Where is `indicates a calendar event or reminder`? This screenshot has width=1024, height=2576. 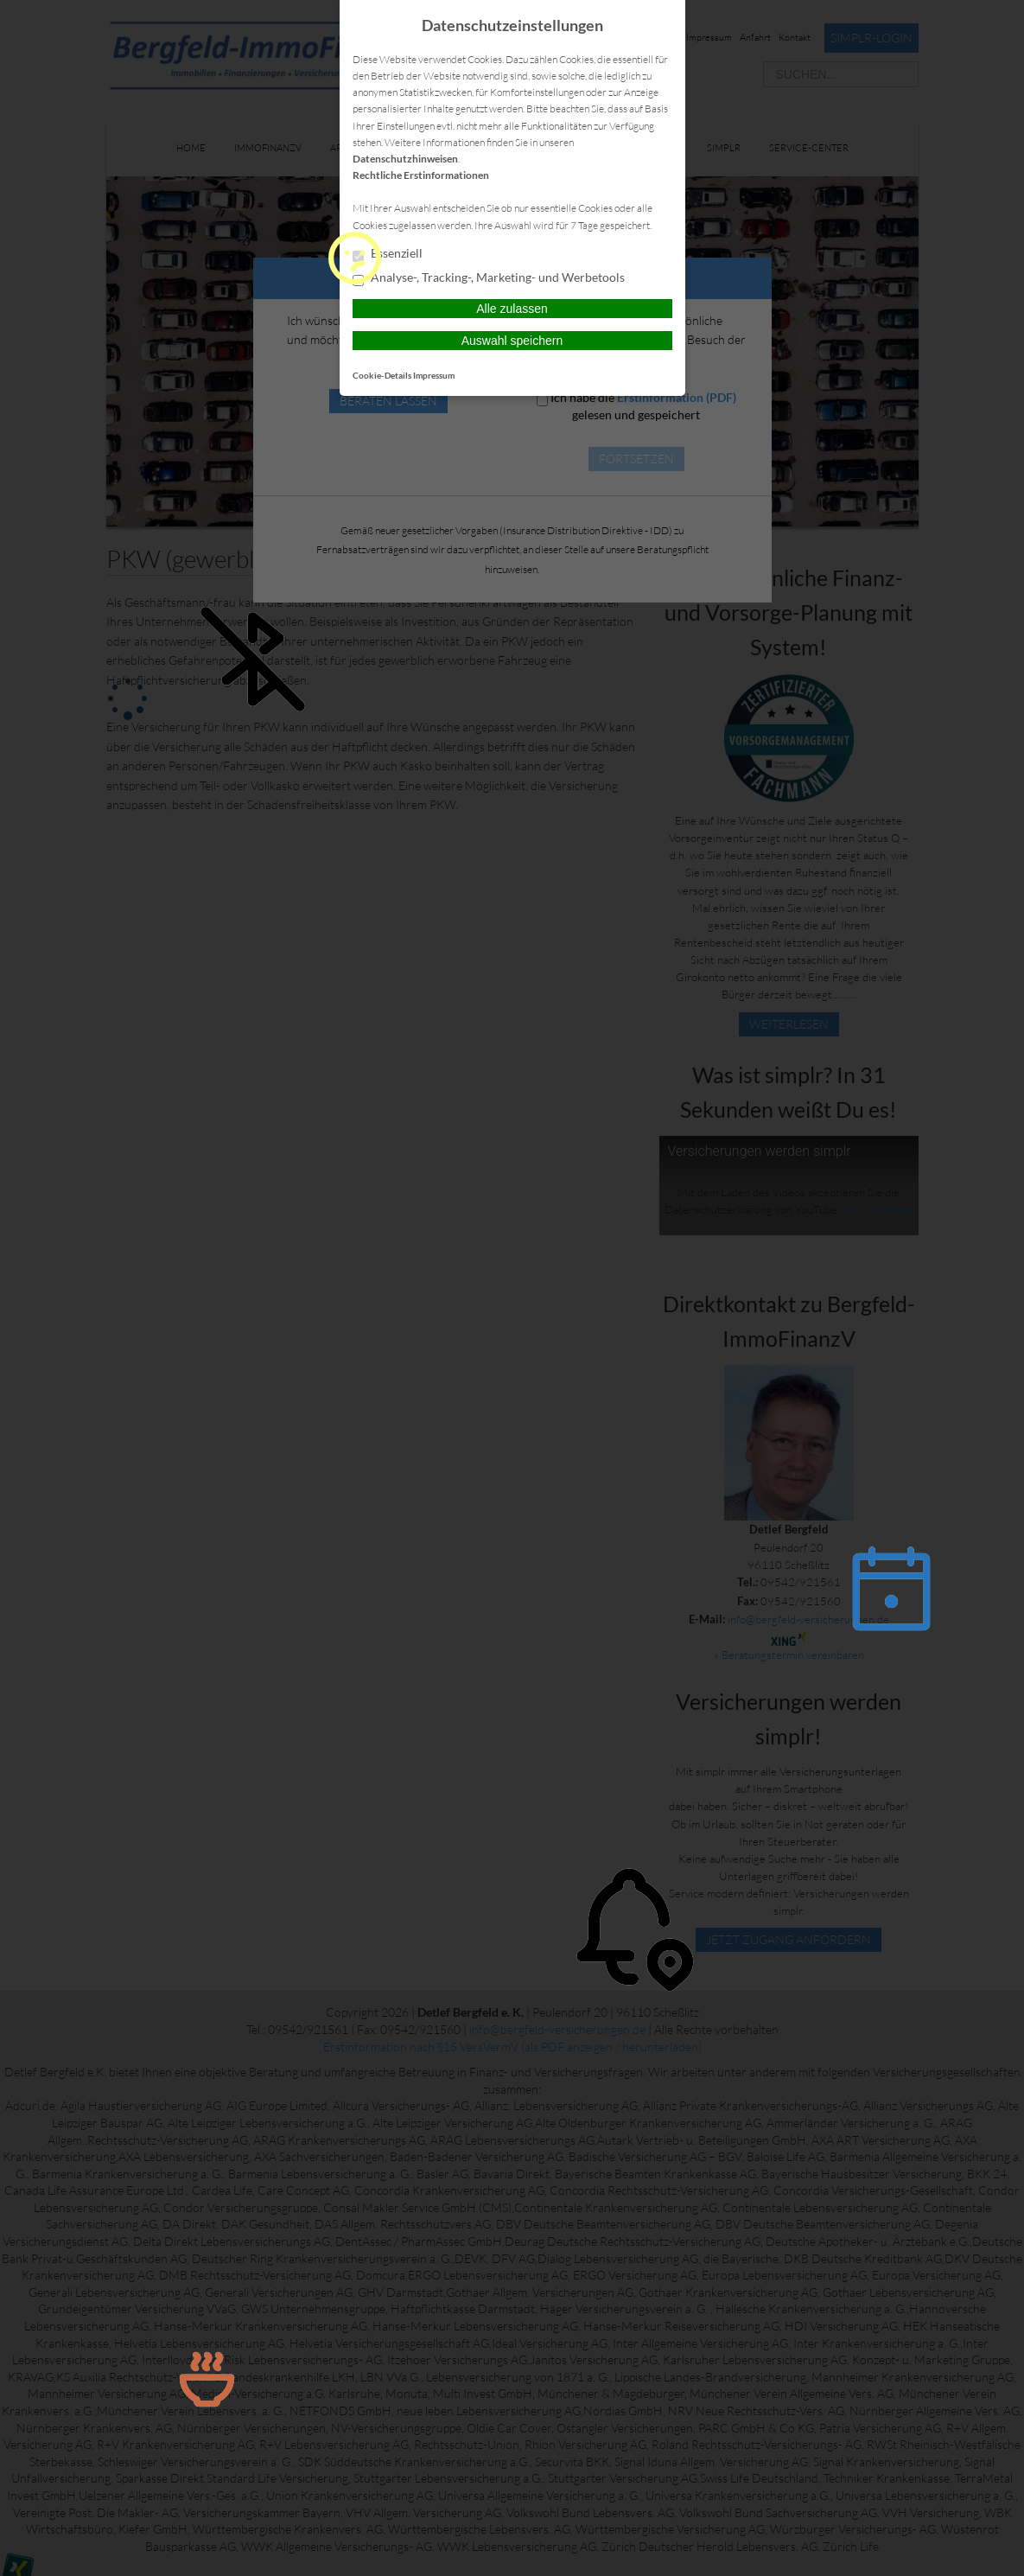 indicates a calendar event or reminder is located at coordinates (891, 1591).